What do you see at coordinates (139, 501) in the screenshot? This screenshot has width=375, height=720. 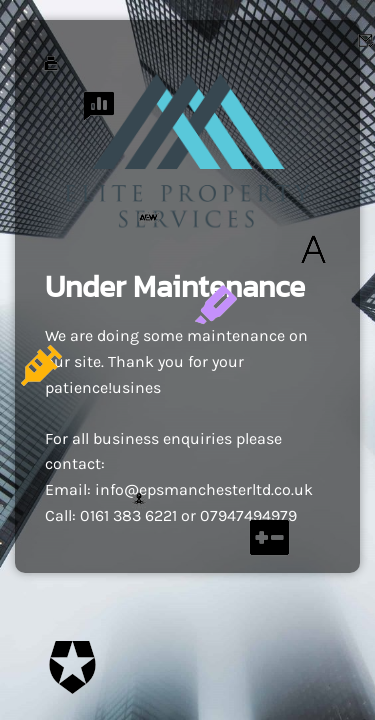 I see `testing library logo` at bounding box center [139, 501].